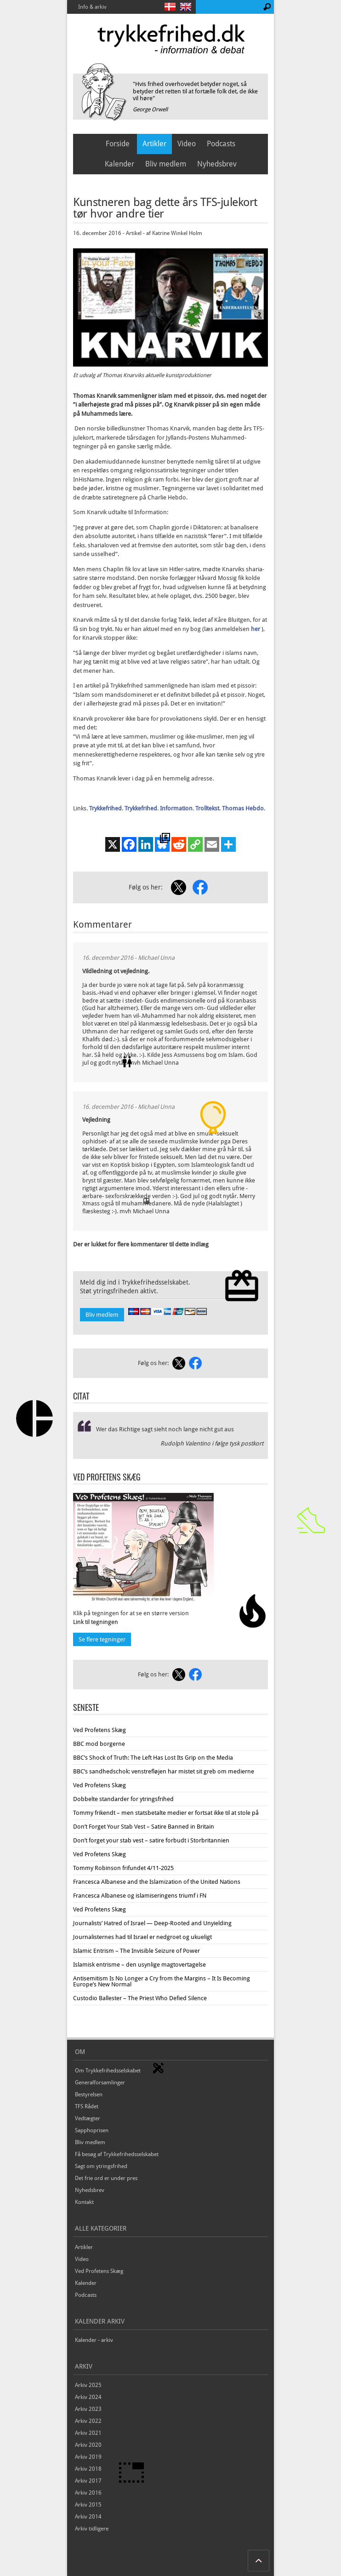 This screenshot has height=2576, width=341. Describe the element at coordinates (242, 1286) in the screenshot. I see `view gift card balance` at that location.